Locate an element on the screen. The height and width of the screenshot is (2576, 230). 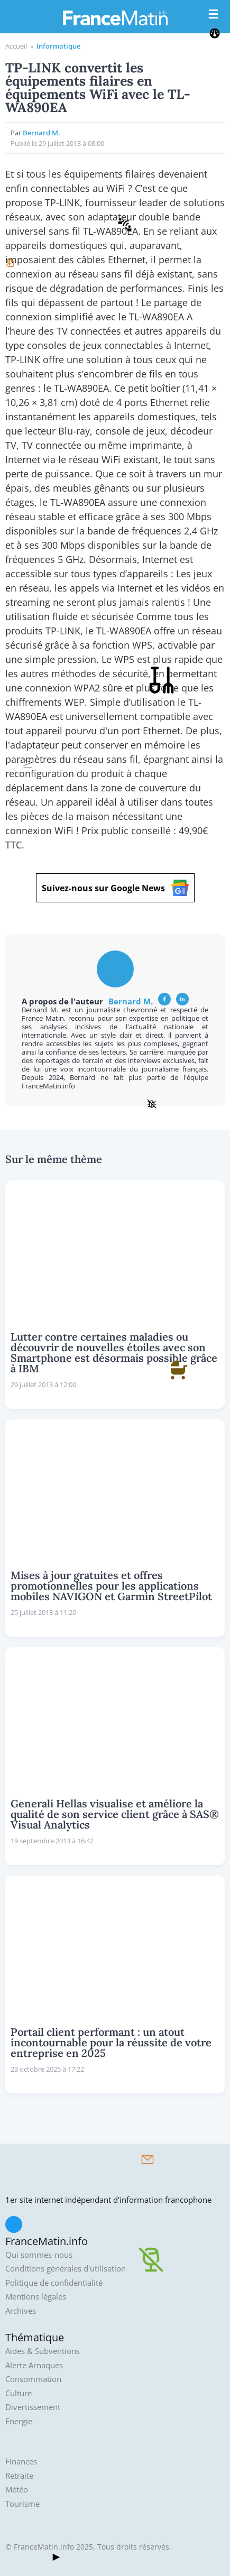
access gardening or landscaping tools is located at coordinates (161, 680).